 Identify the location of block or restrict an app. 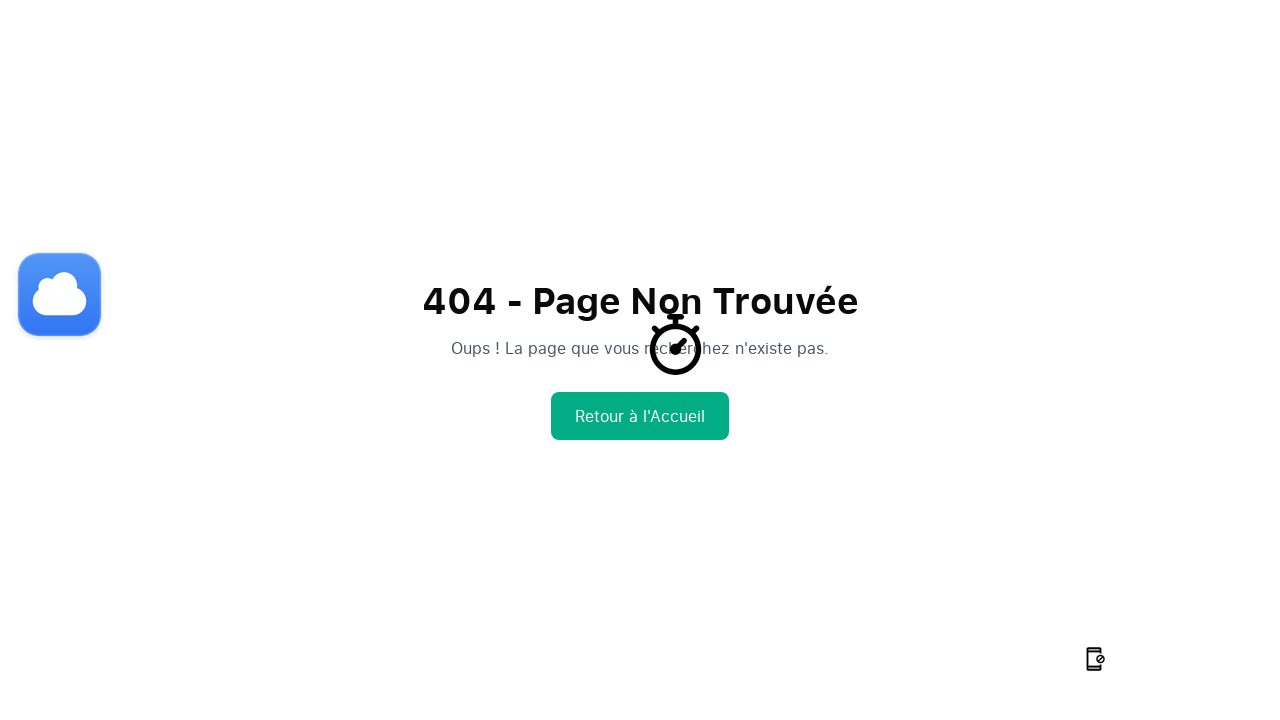
(1094, 659).